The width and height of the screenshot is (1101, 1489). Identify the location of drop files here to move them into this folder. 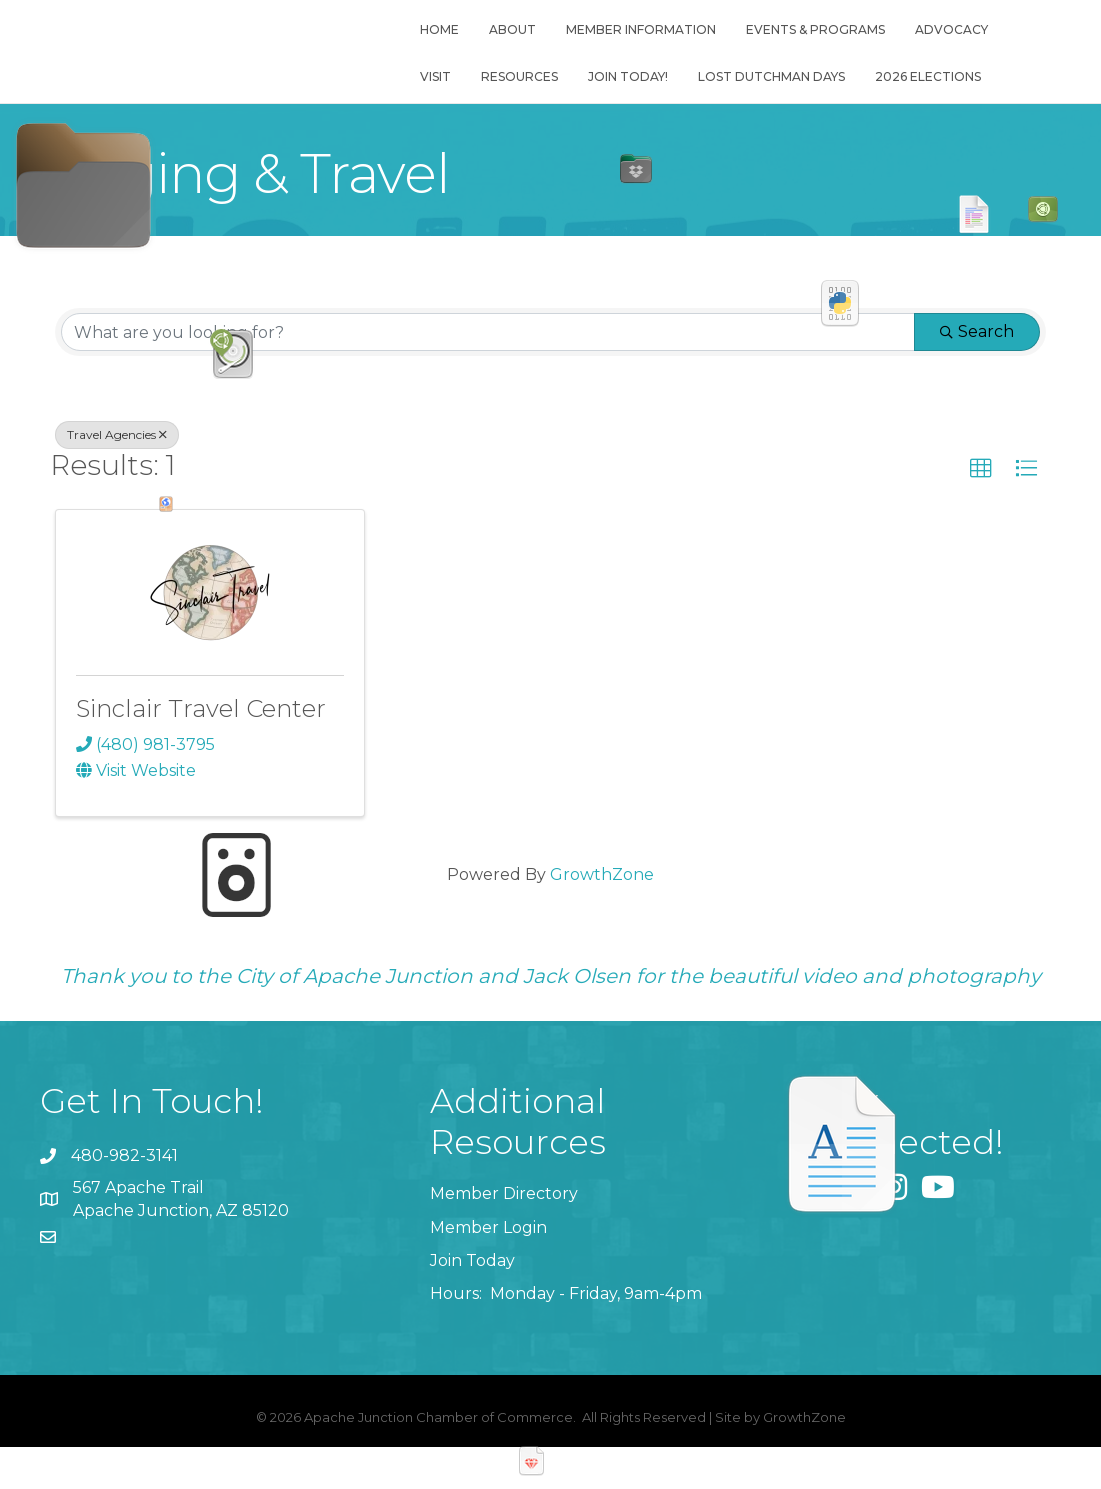
(83, 185).